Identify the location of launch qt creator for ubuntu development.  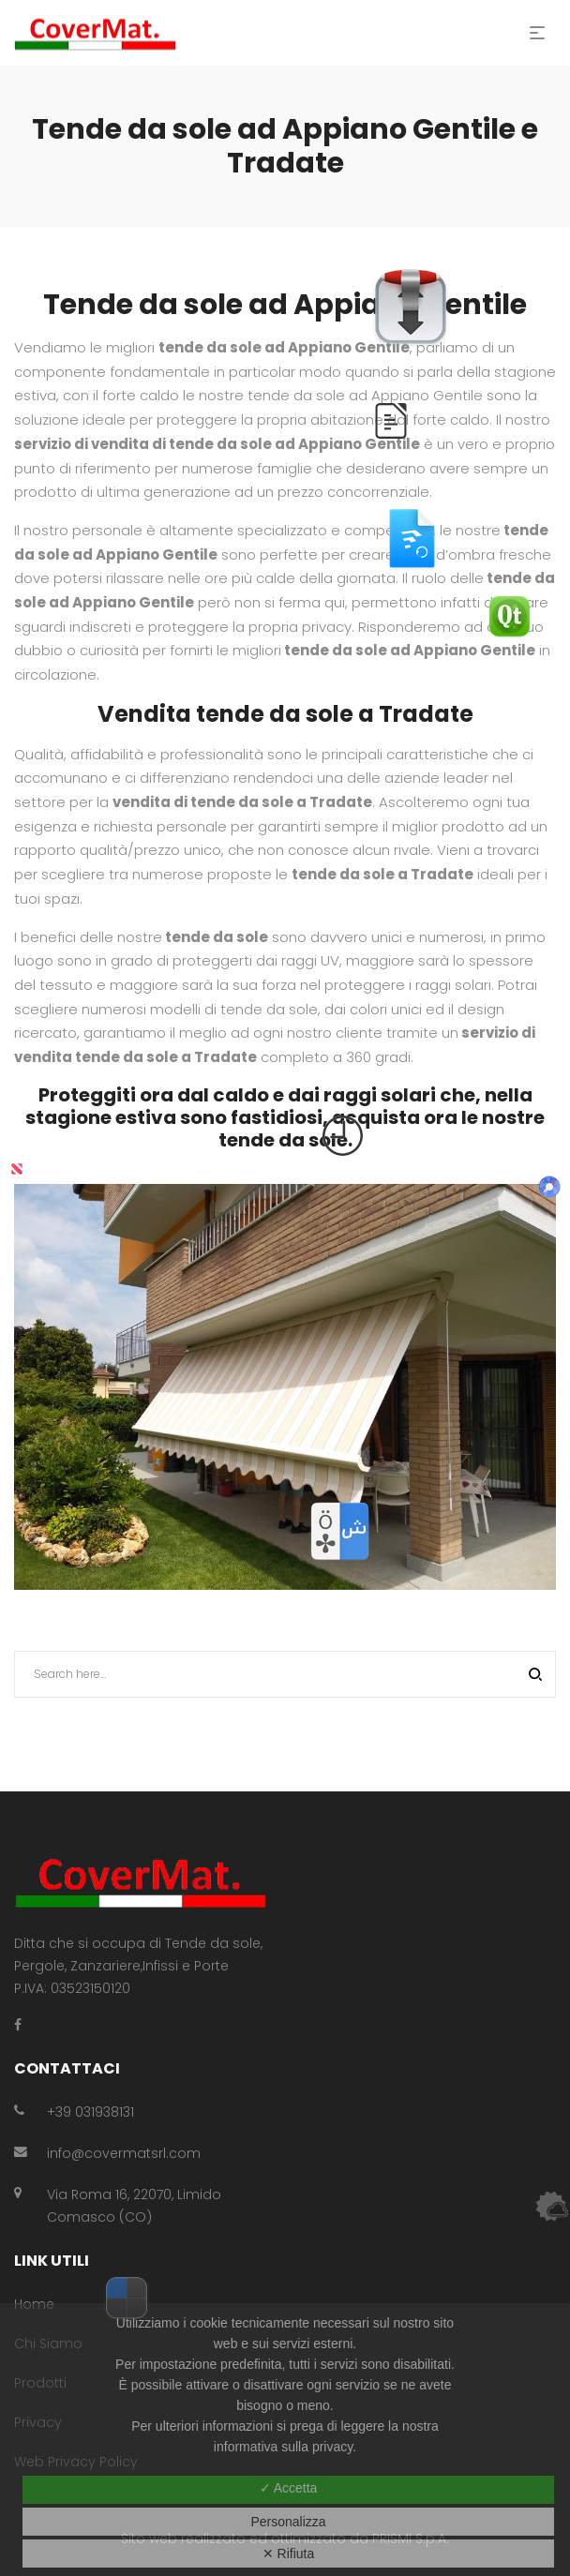
(509, 616).